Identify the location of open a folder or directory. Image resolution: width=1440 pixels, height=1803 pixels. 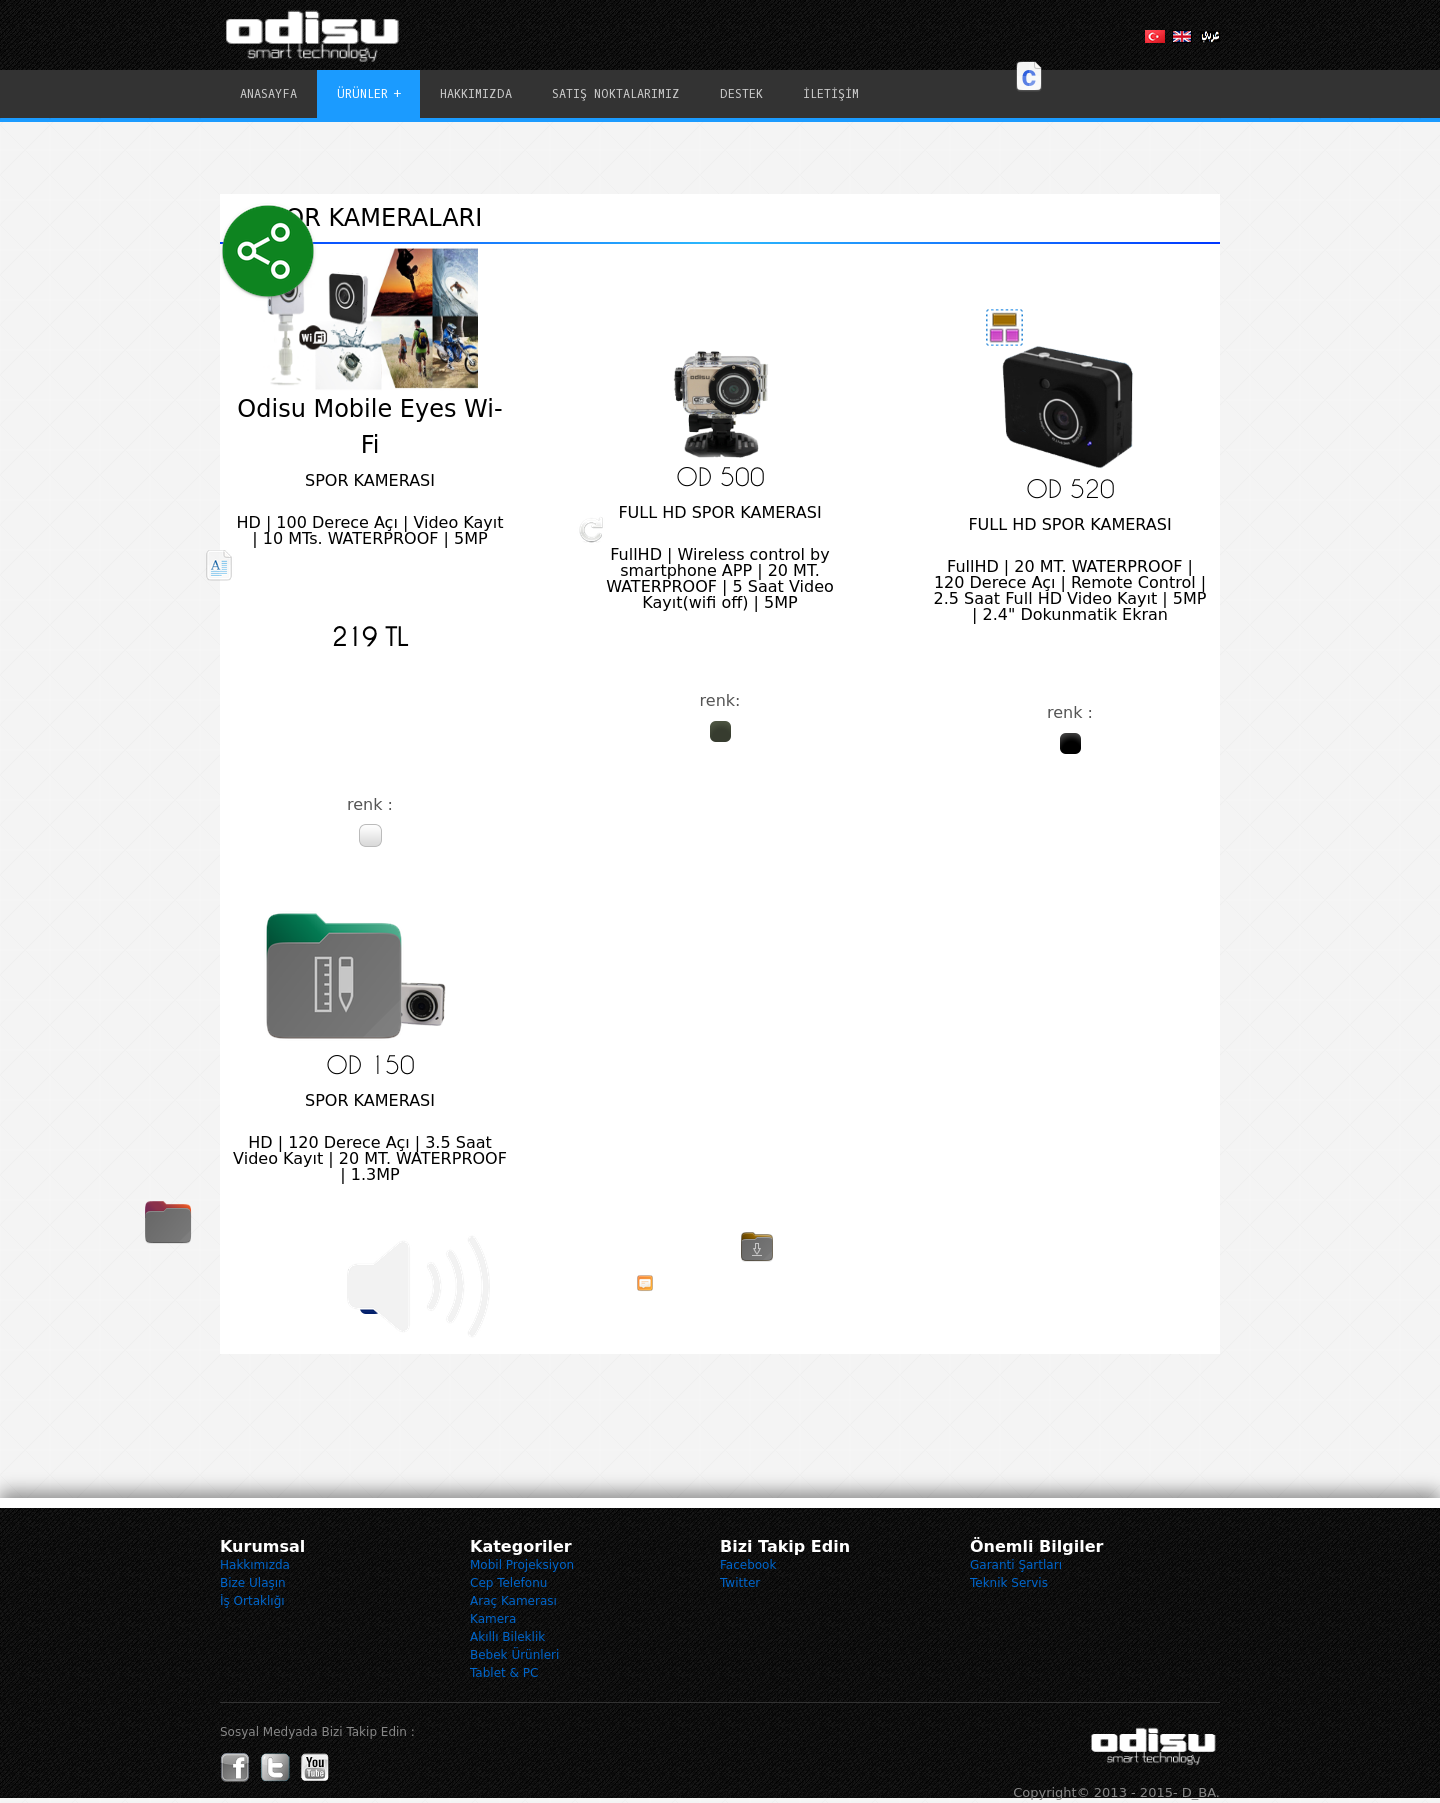
(168, 1222).